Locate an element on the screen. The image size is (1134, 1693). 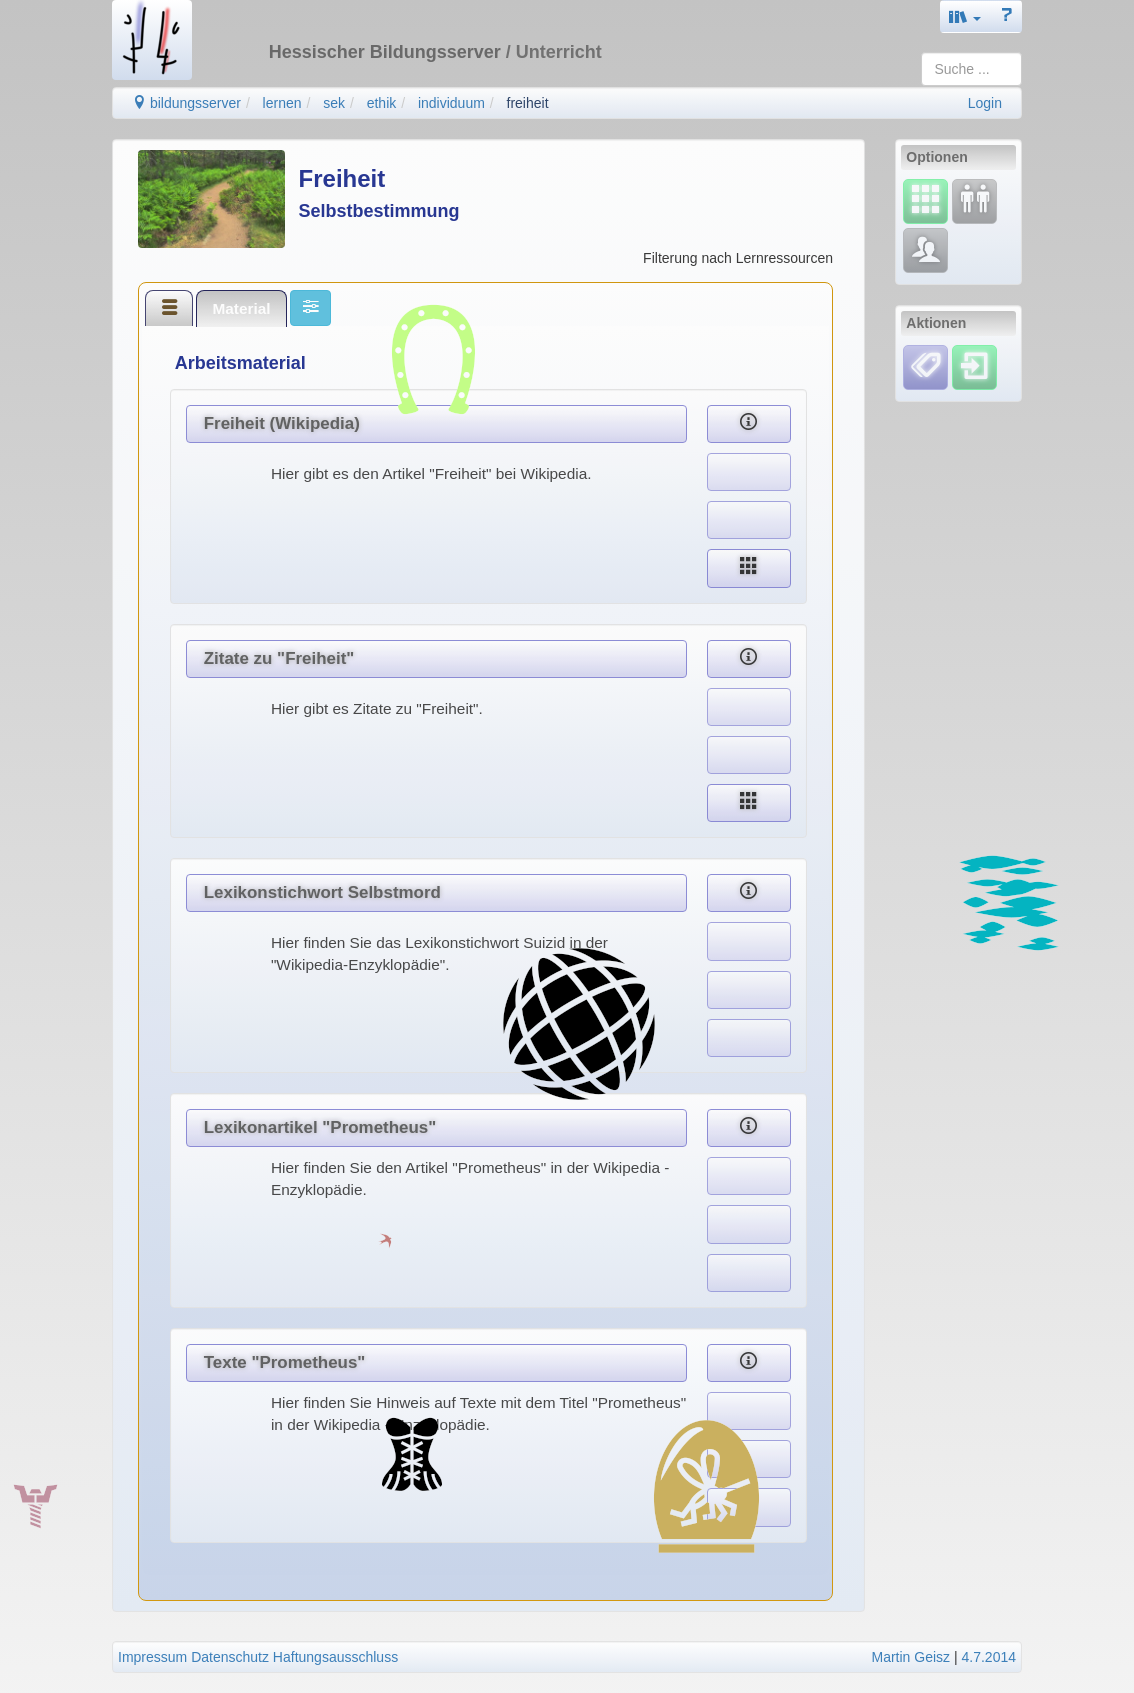
swallow bird icon for nature or wildlife category is located at coordinates (385, 1241).